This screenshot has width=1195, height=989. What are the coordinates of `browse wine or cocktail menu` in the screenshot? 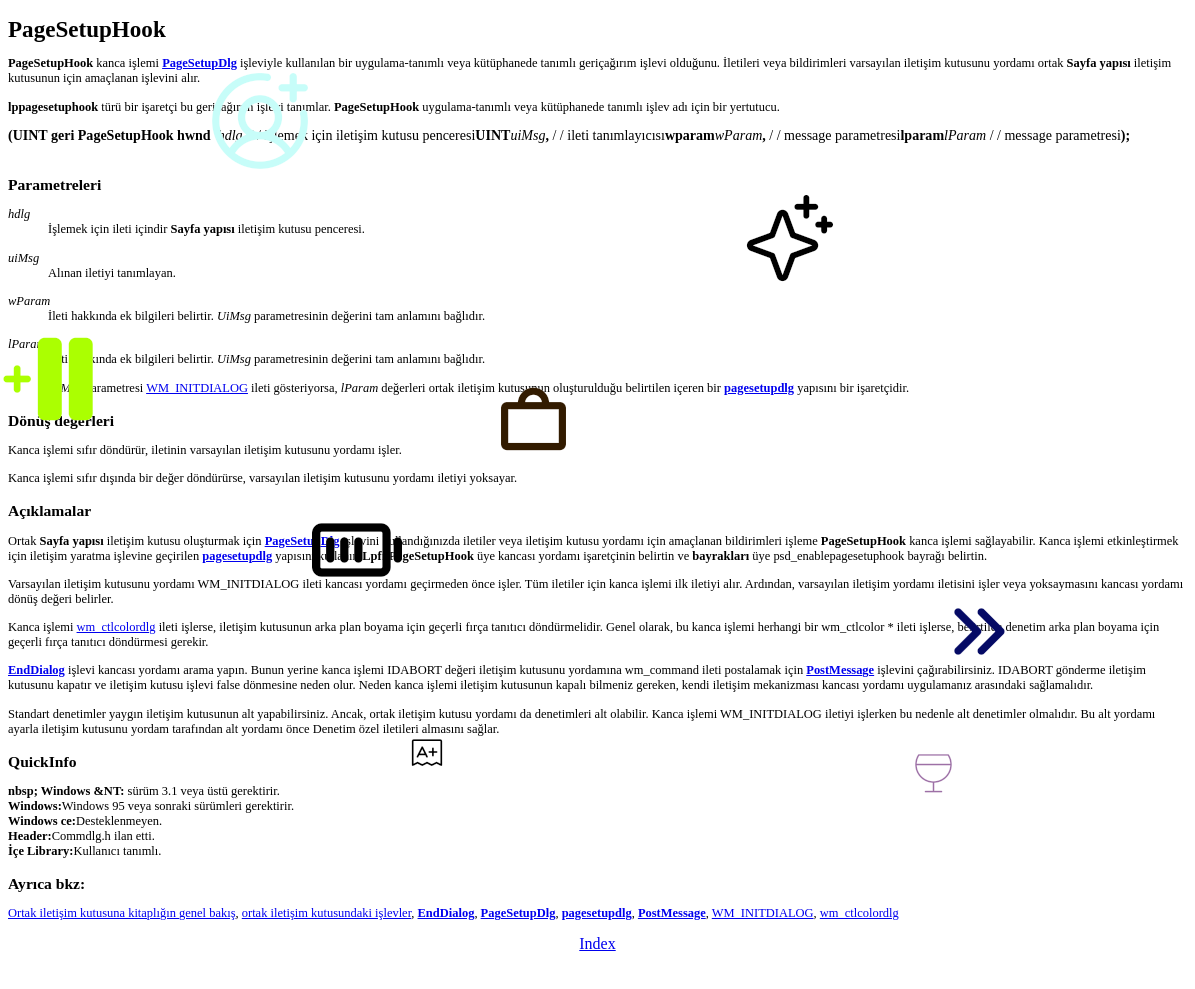 It's located at (933, 772).